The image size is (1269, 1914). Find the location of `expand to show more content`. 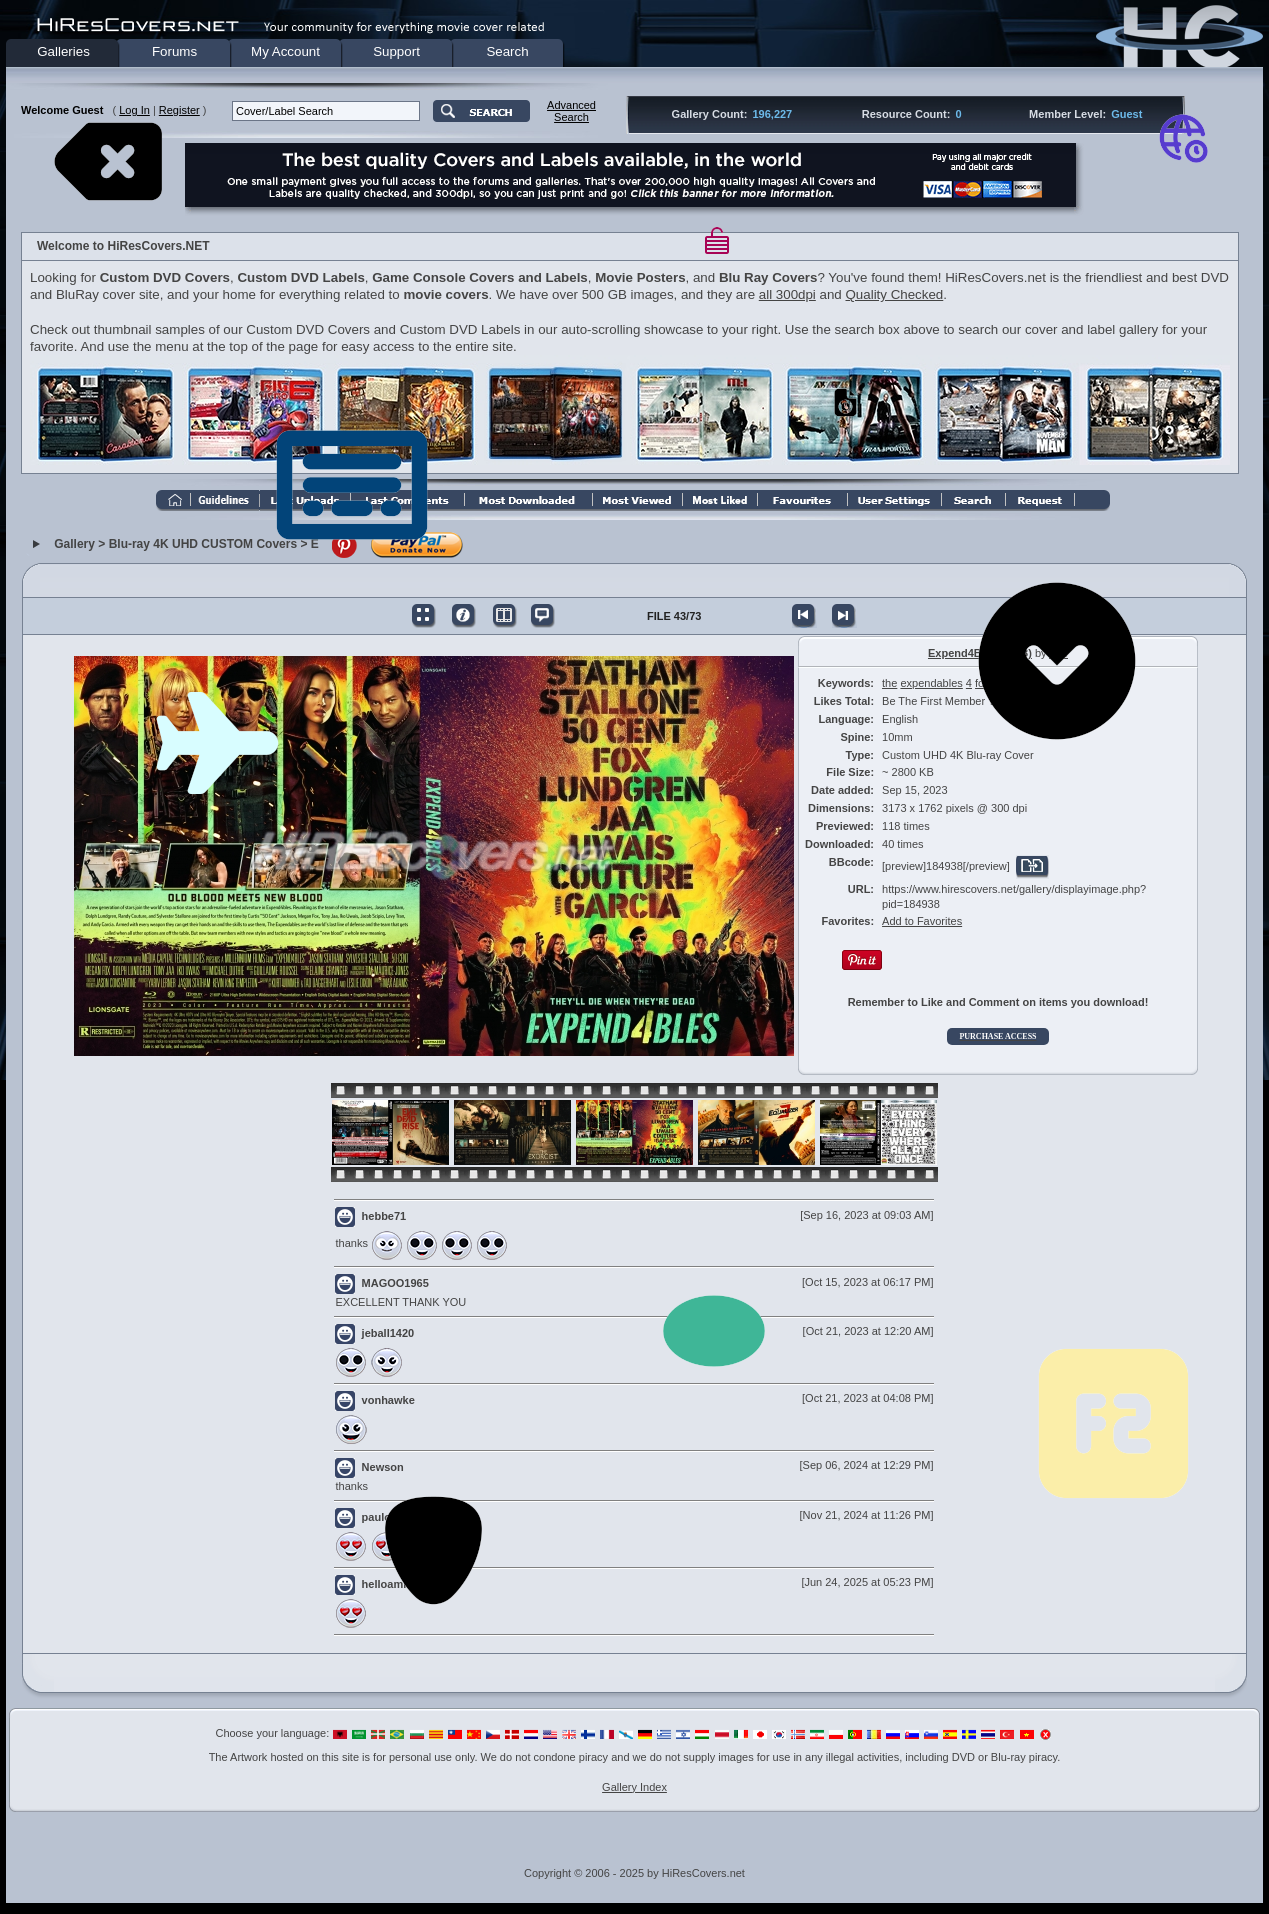

expand to show more content is located at coordinates (1057, 661).